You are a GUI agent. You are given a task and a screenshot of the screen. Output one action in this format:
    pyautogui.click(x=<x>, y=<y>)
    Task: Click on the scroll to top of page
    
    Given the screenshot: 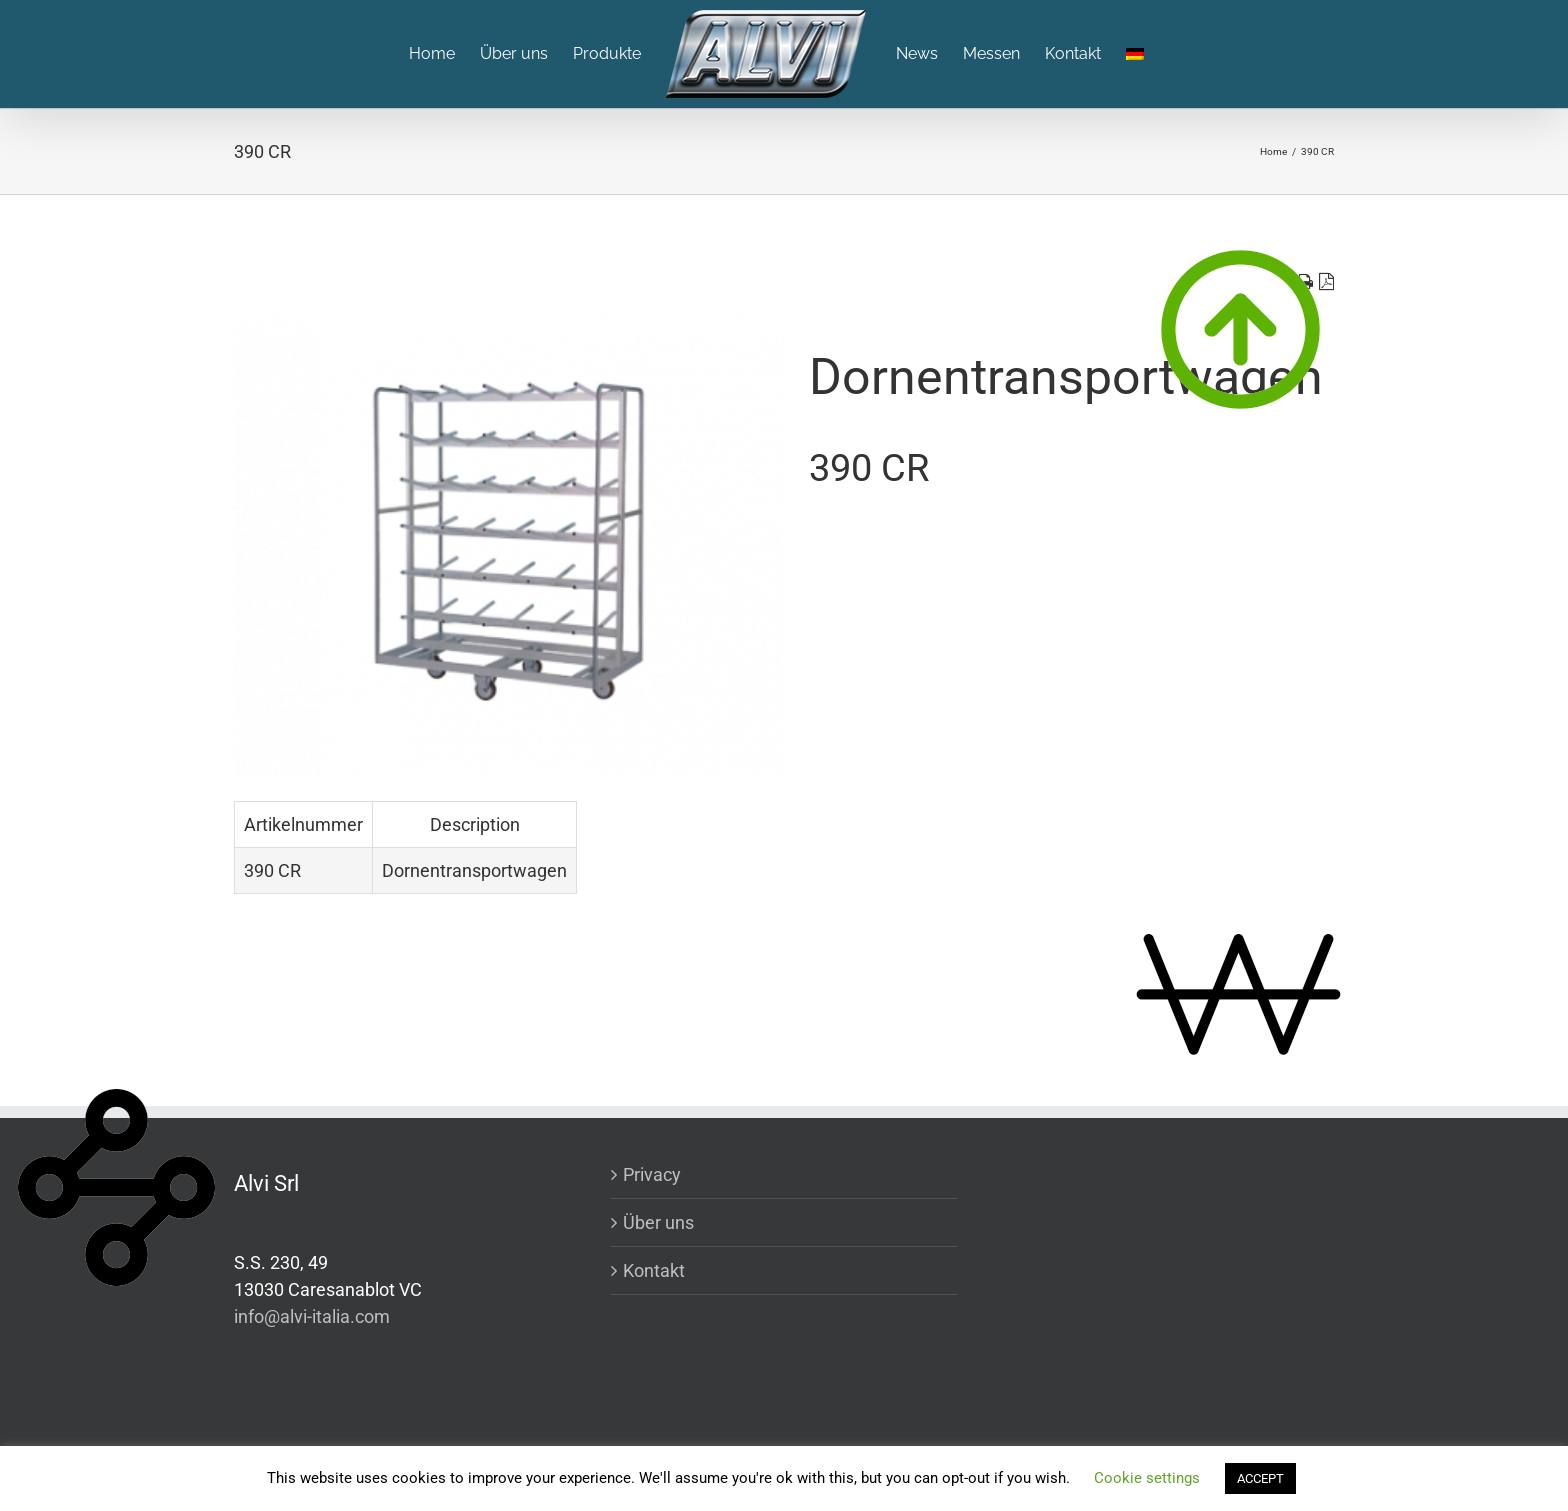 What is the action you would take?
    pyautogui.click(x=1240, y=329)
    